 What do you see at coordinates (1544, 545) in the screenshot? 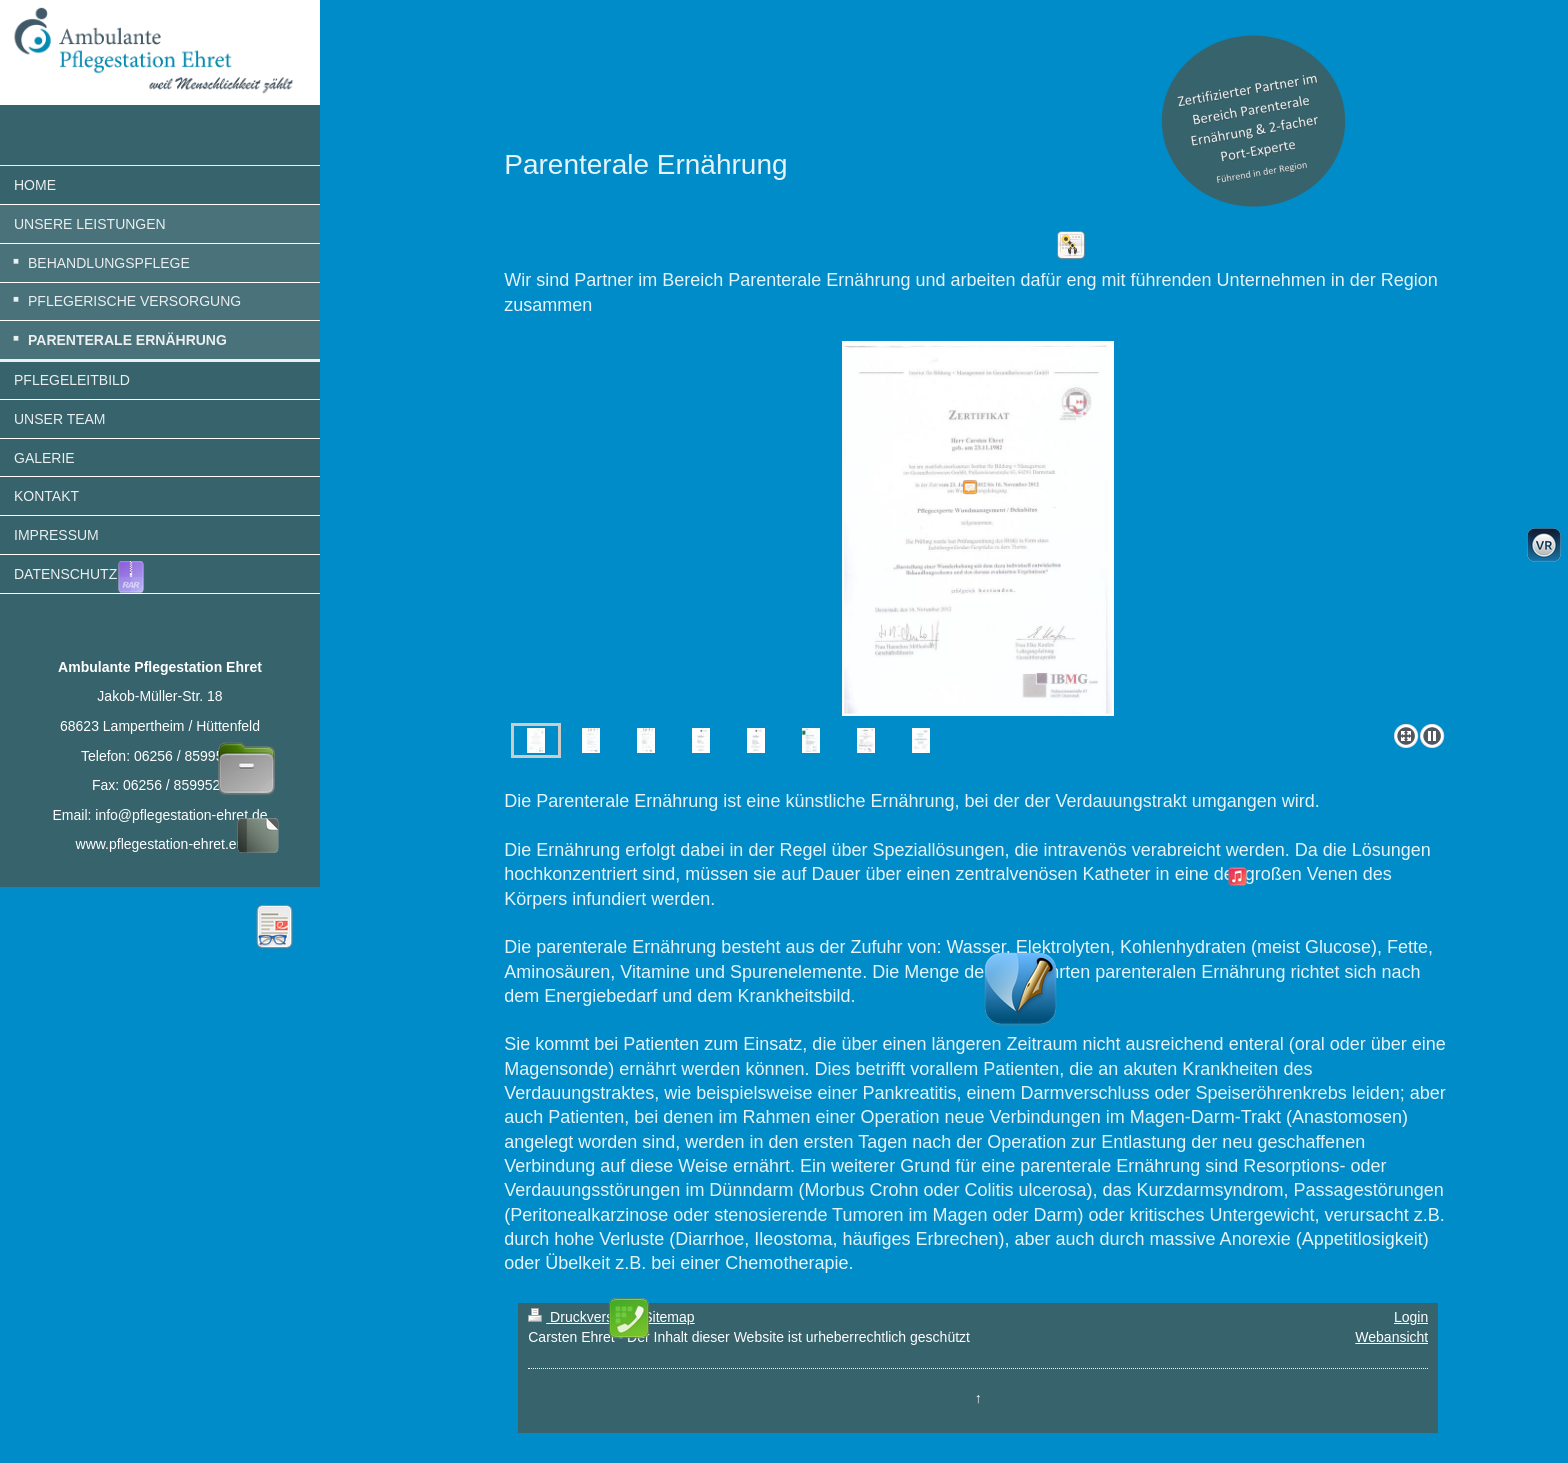
I see `launch VR monitor application` at bounding box center [1544, 545].